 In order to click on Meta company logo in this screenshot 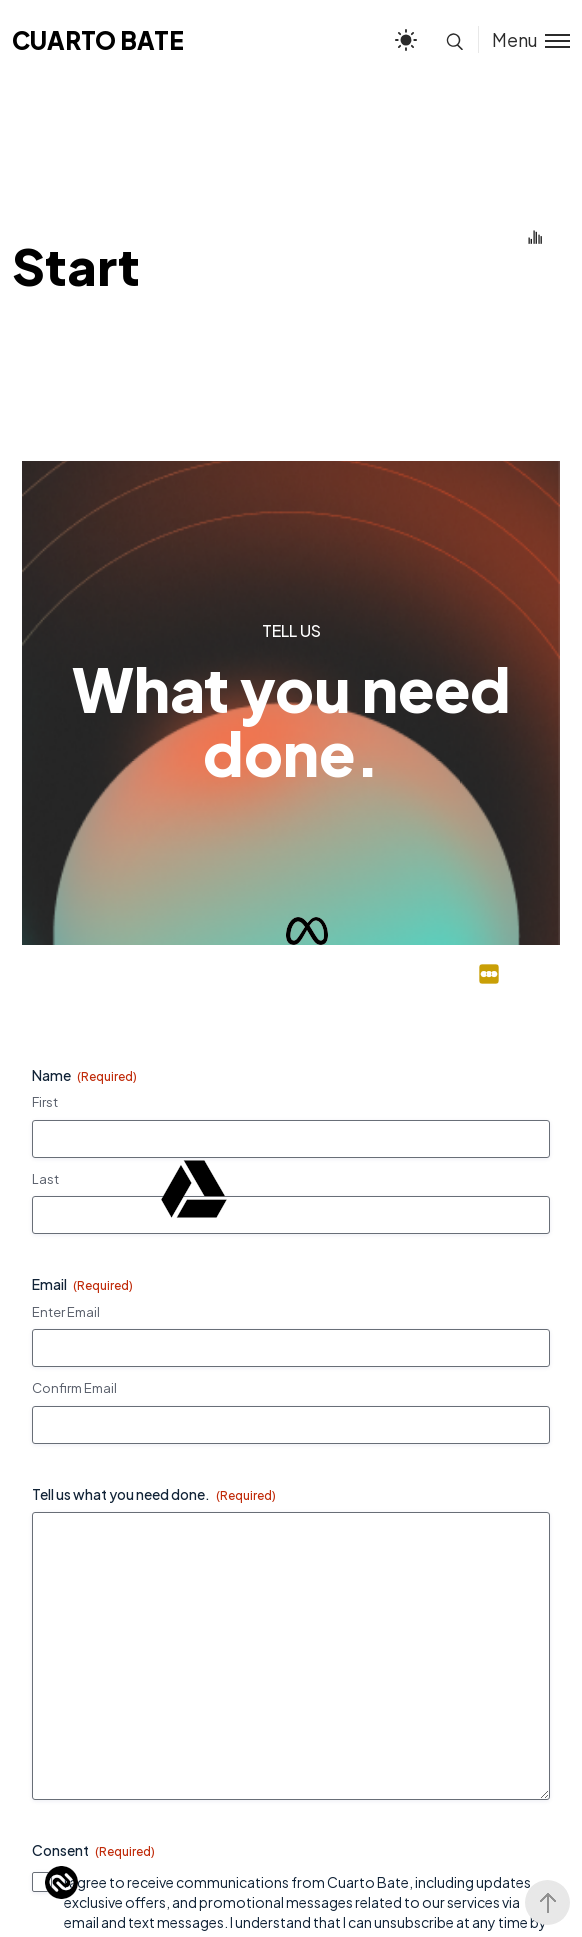, I will do `click(307, 931)`.